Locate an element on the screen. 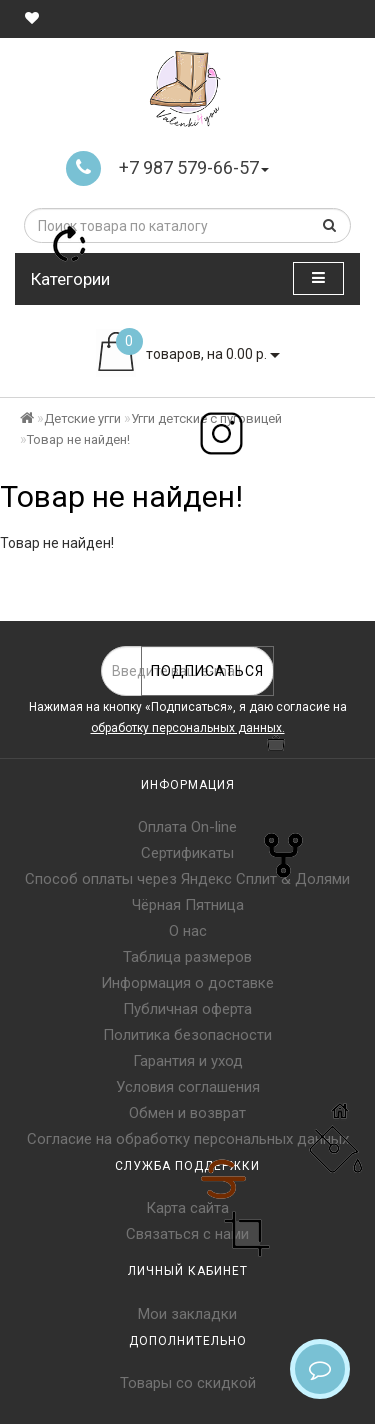 This screenshot has height=1424, width=375. go to home screen is located at coordinates (340, 1111).